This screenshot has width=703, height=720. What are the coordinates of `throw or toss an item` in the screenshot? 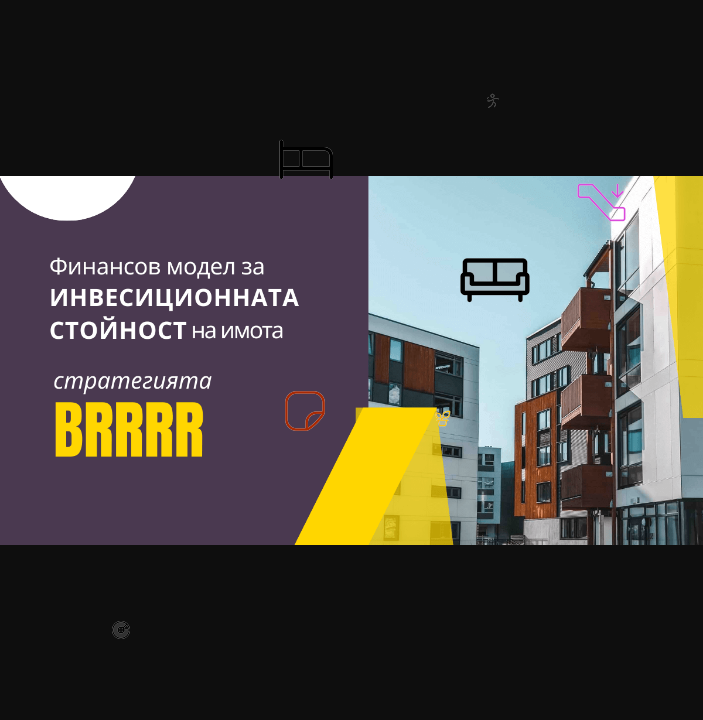 It's located at (492, 100).